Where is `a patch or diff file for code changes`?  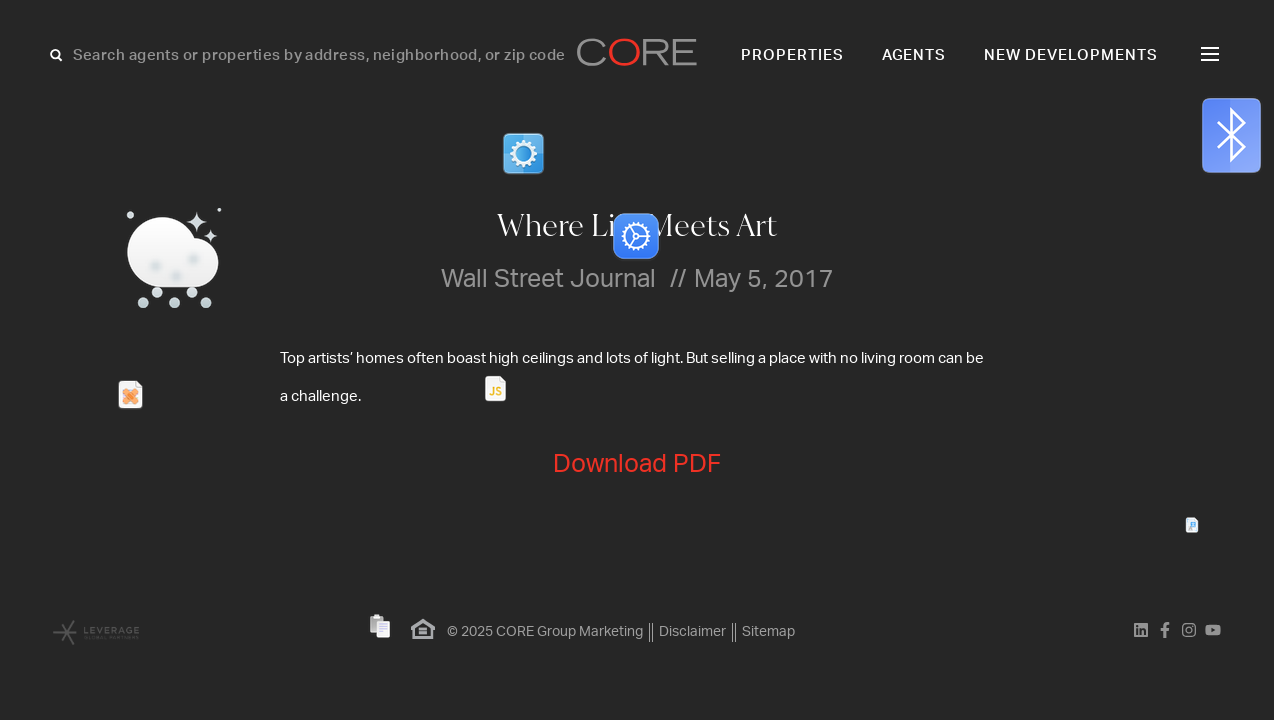 a patch or diff file for code changes is located at coordinates (130, 394).